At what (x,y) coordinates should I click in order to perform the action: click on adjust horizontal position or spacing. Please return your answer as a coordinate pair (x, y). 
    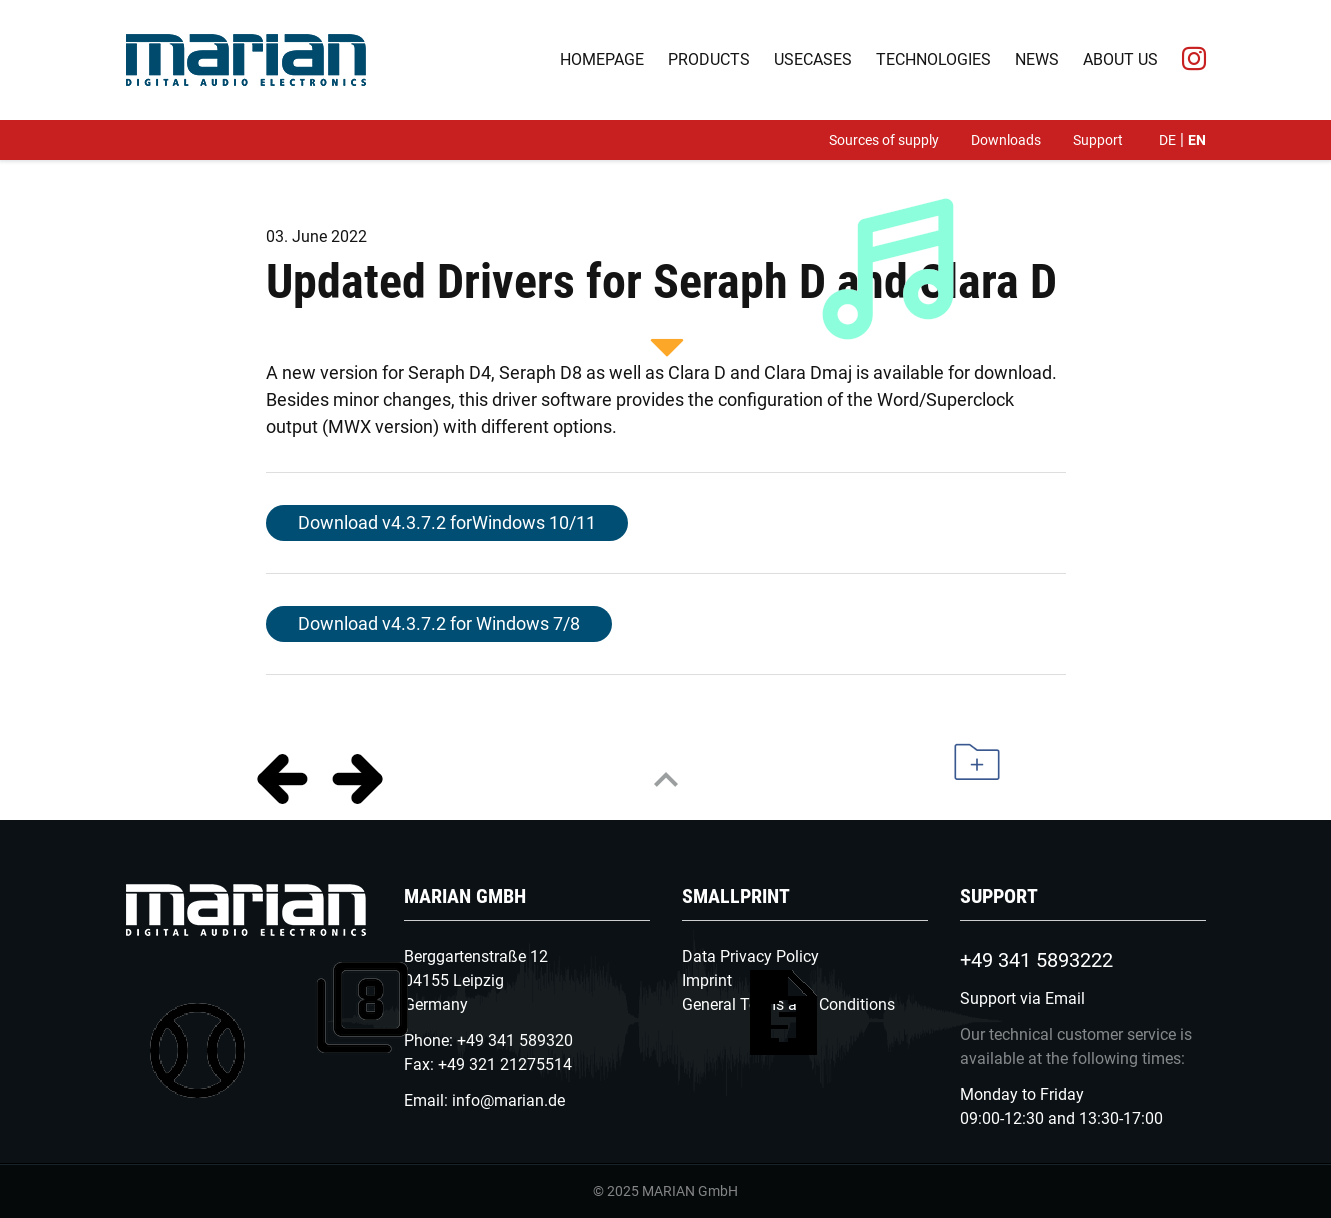
    Looking at the image, I should click on (320, 779).